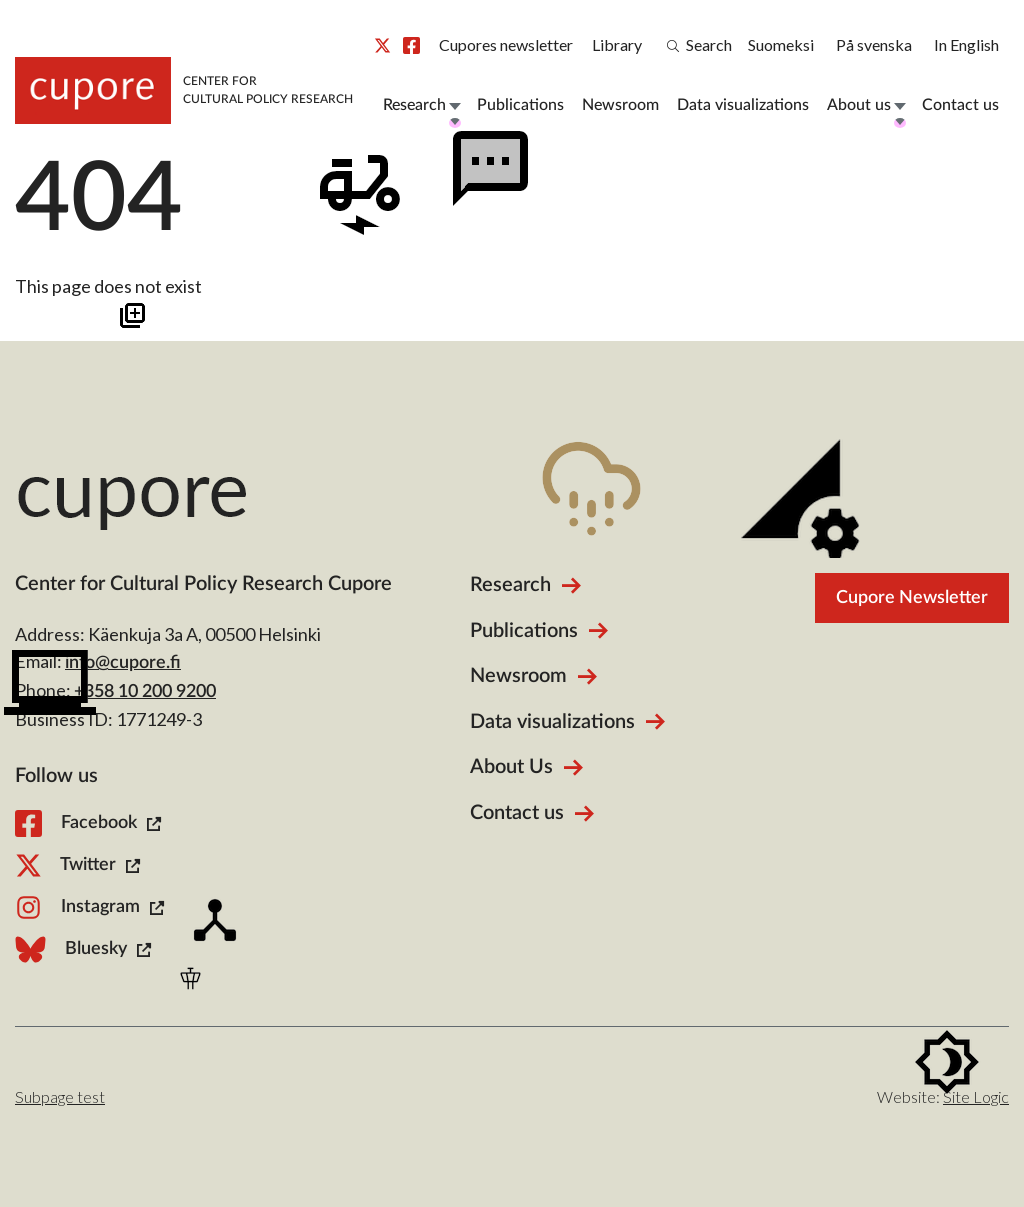 This screenshot has height=1207, width=1024. I want to click on open windows laptop settings, so click(50, 684).